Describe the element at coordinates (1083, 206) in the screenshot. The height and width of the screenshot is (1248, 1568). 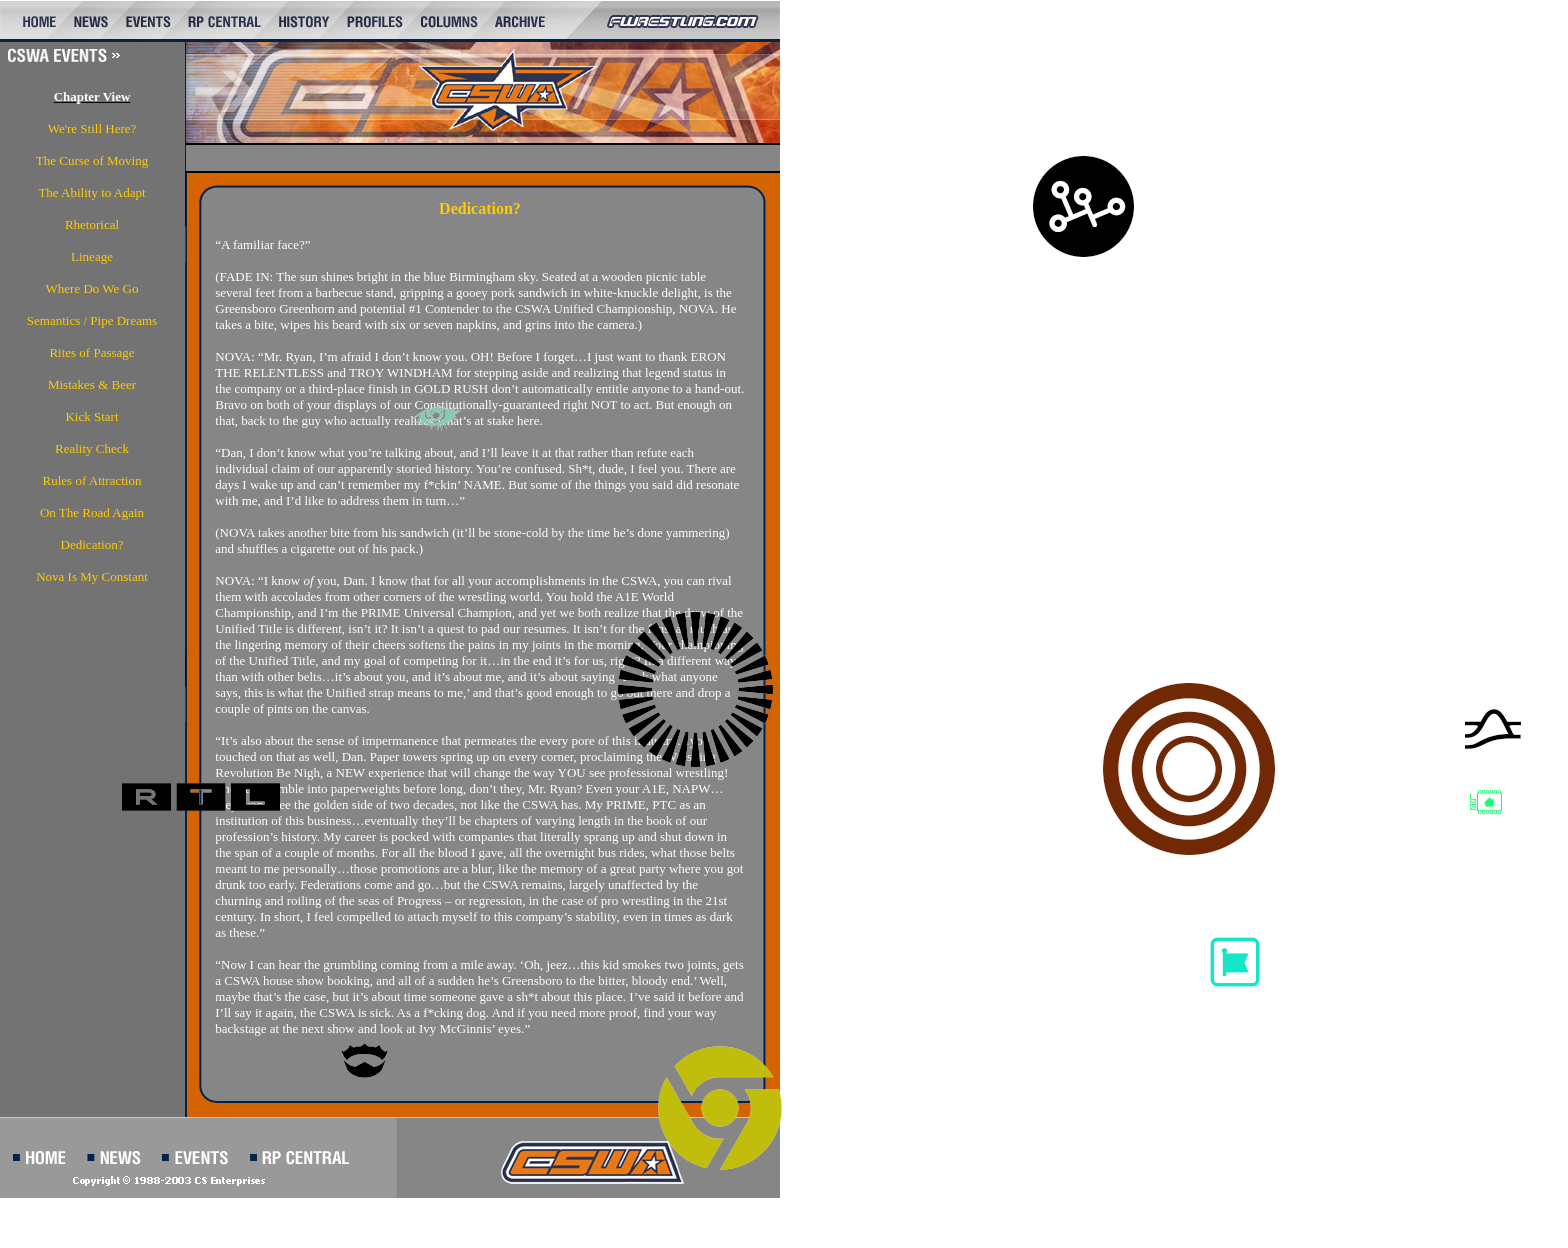
I see `open namuwiki website` at that location.